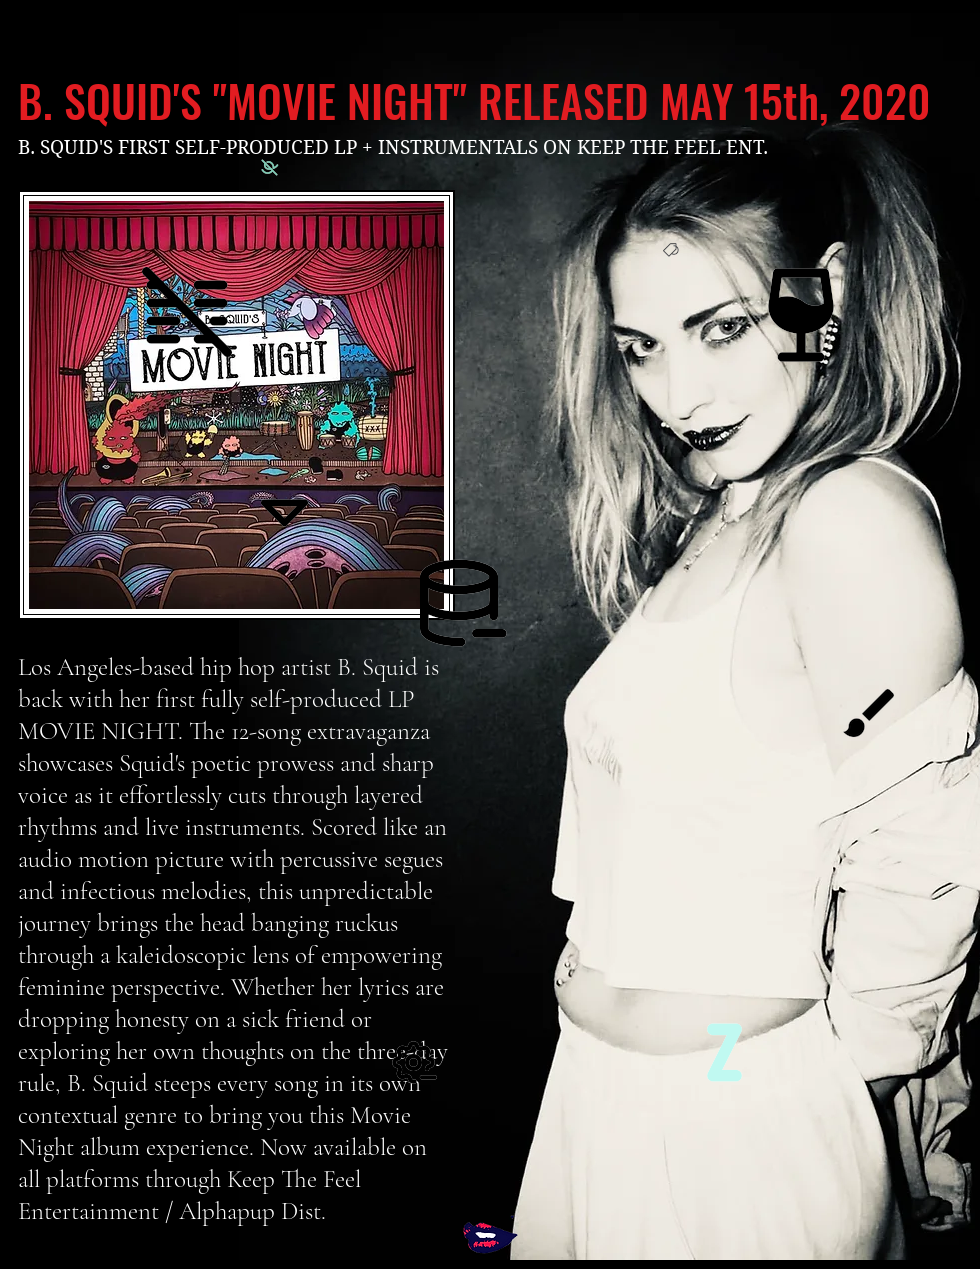 Image resolution: width=980 pixels, height=1269 pixels. I want to click on disable column view, so click(187, 312).